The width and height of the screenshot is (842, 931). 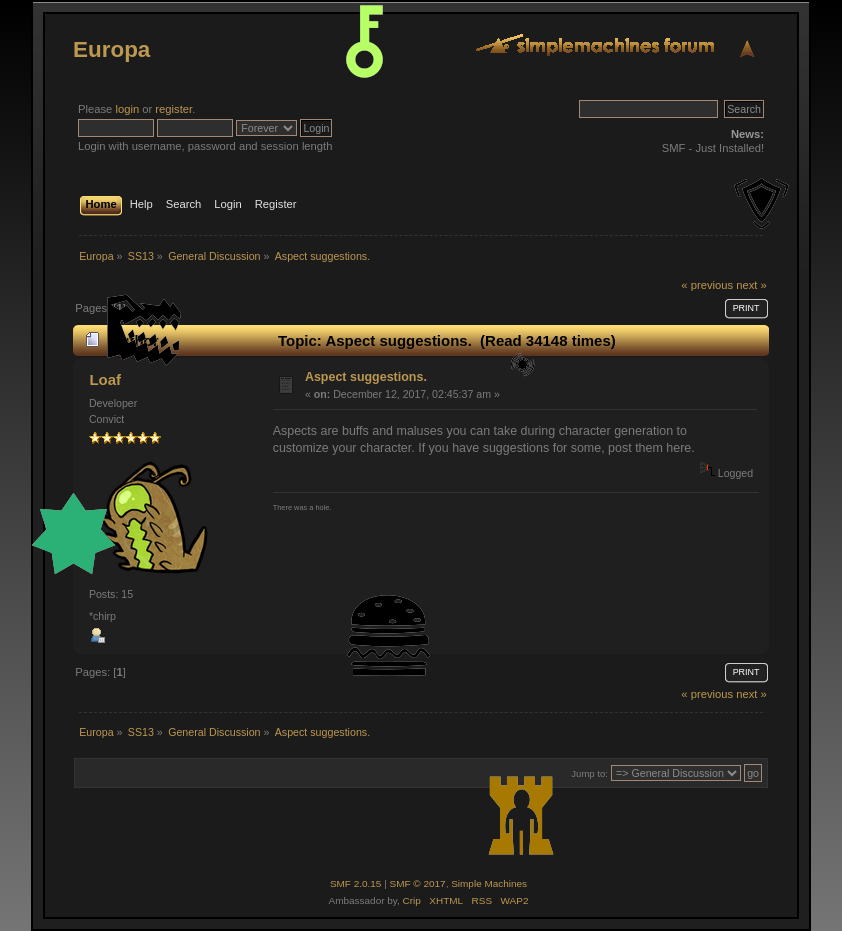 What do you see at coordinates (364, 41) in the screenshot?
I see `unlock a feature or access restricted content` at bounding box center [364, 41].